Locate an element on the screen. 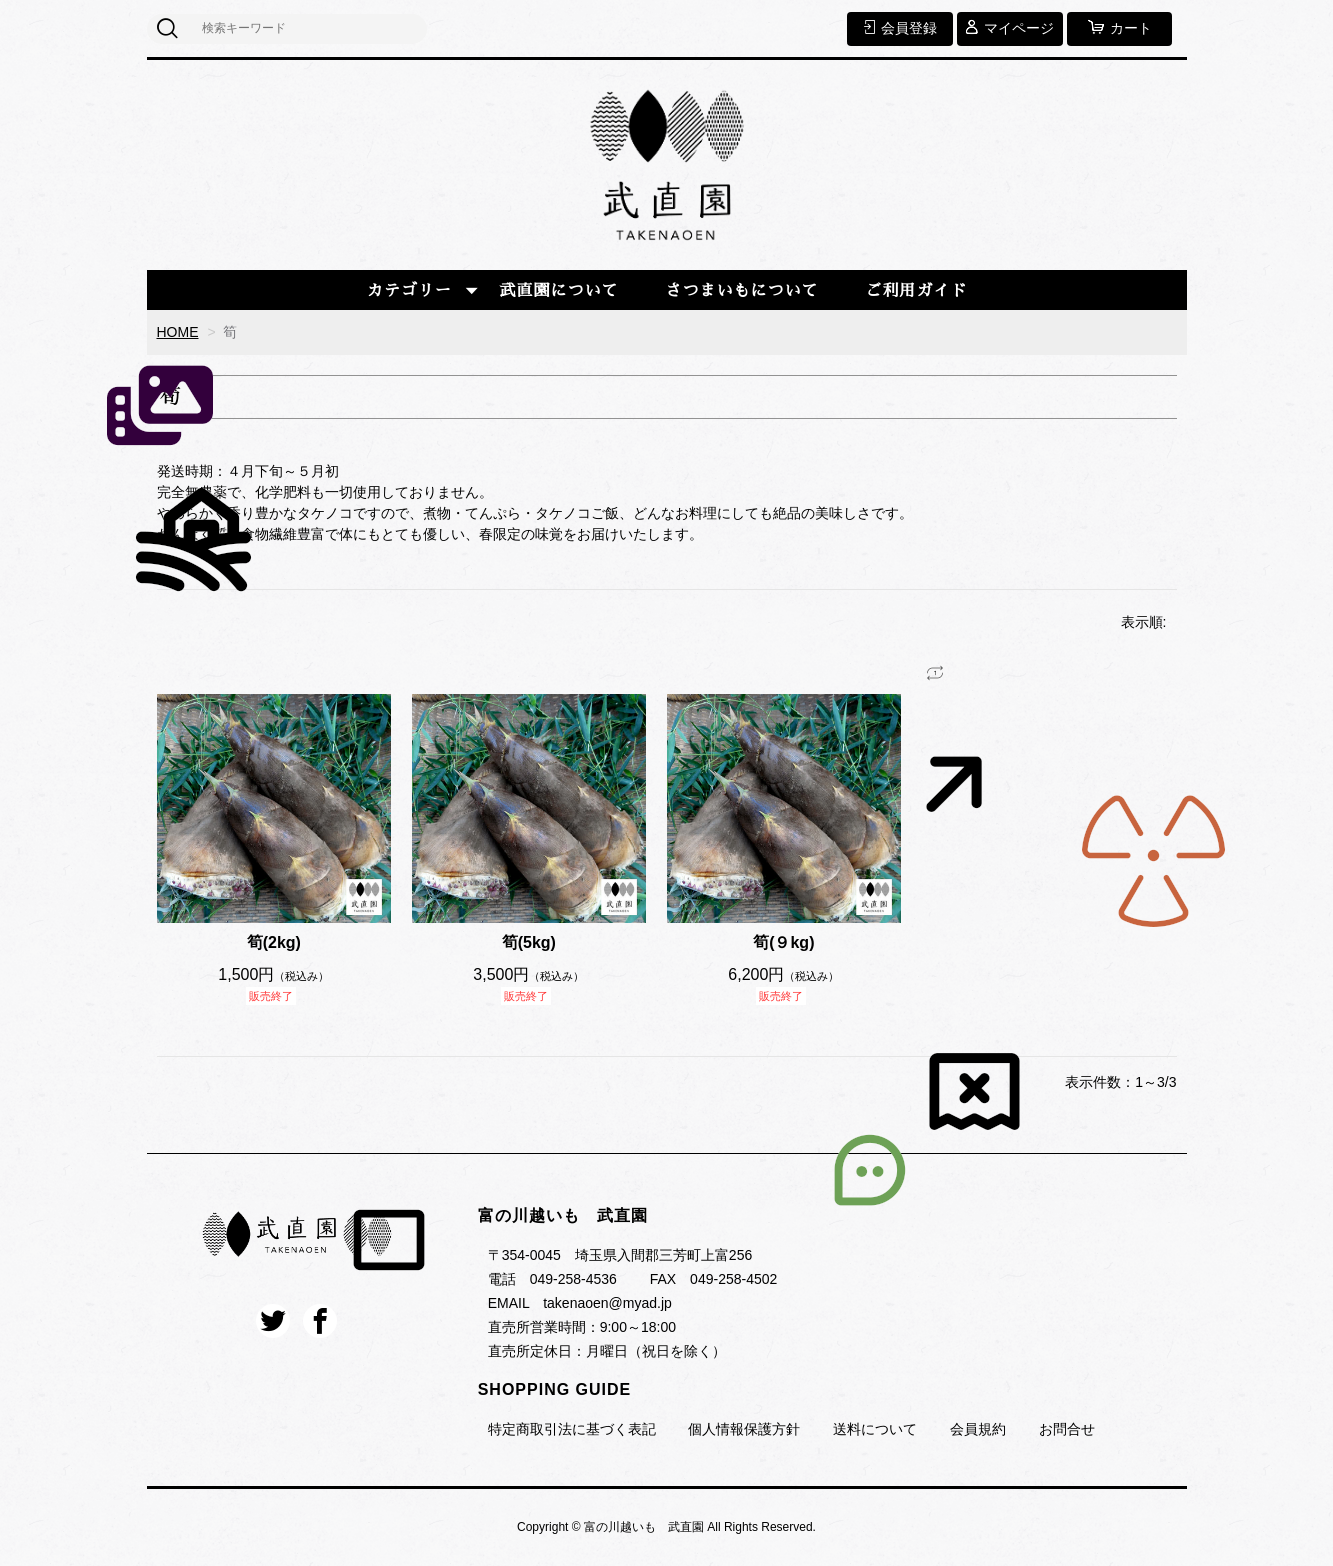 Image resolution: width=1333 pixels, height=1566 pixels. access farm or agricultural settings is located at coordinates (193, 541).